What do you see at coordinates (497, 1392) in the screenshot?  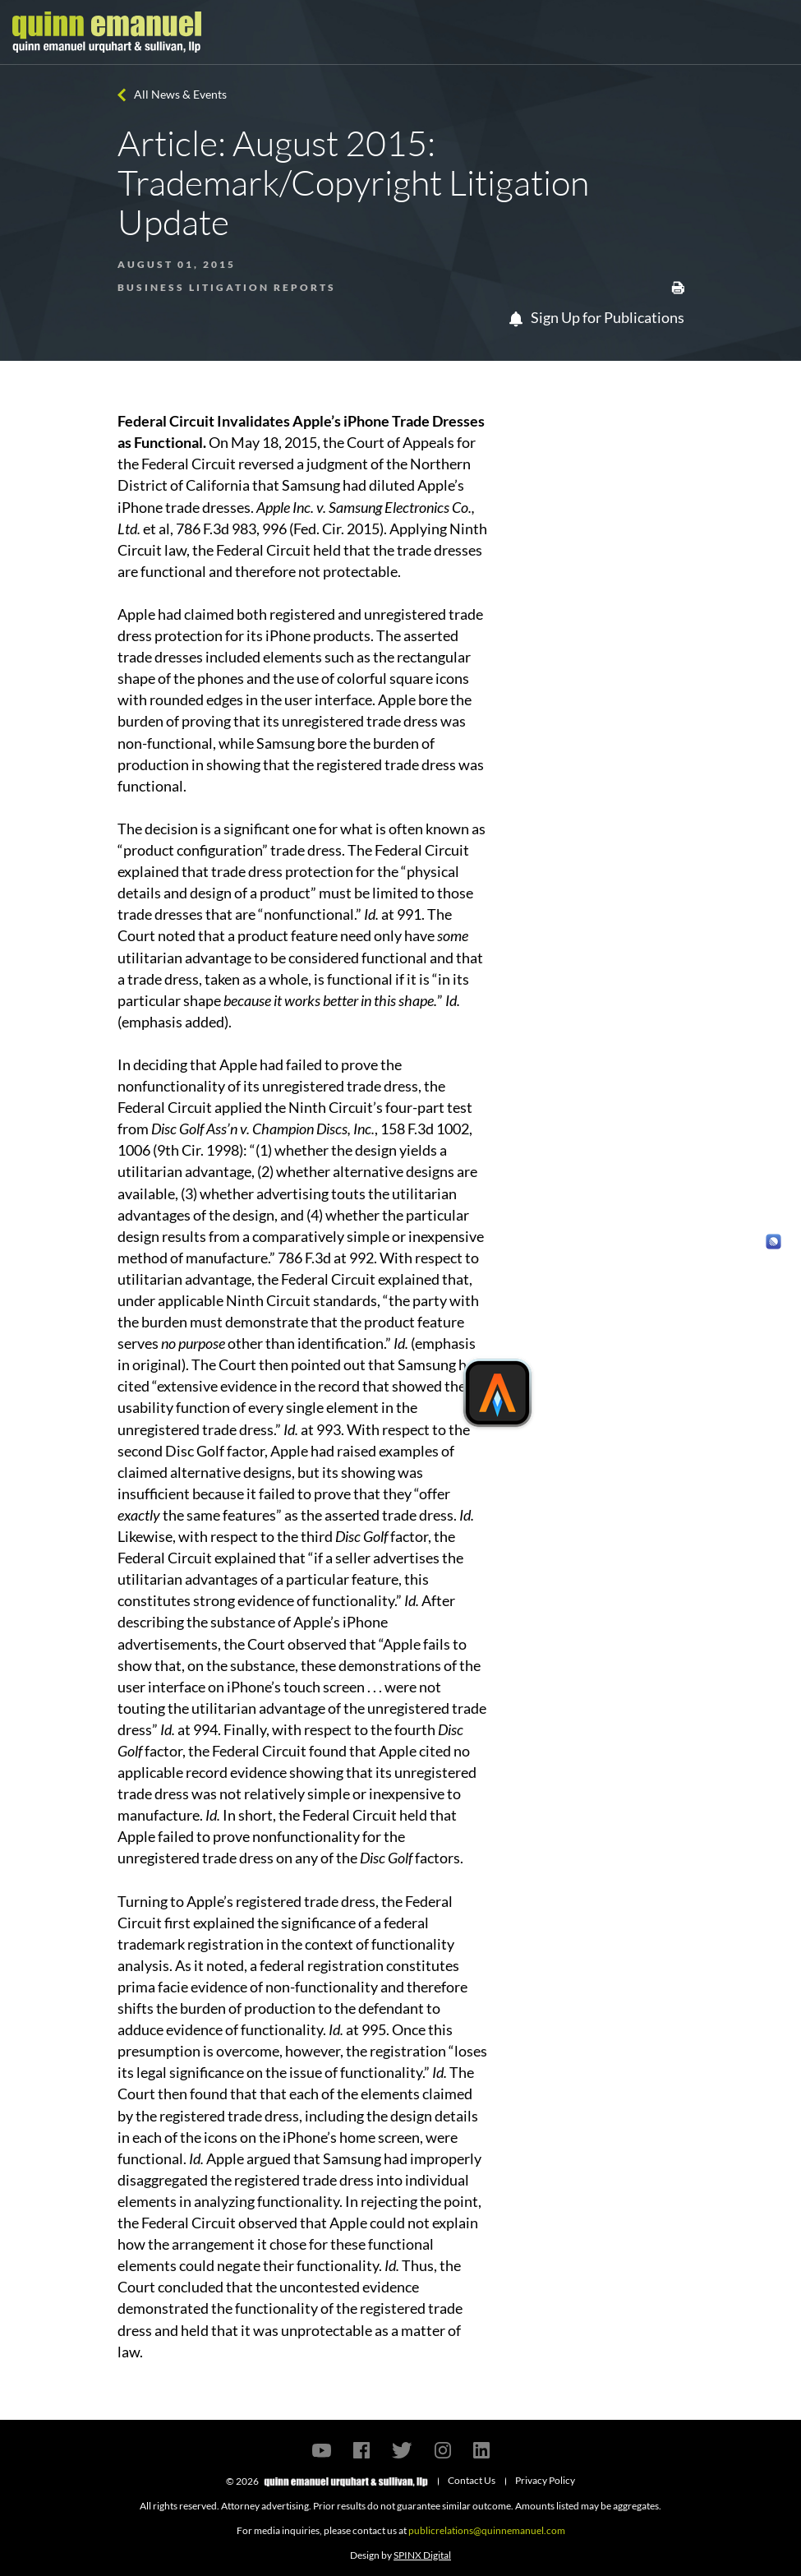 I see `launch alacritty terminal emulator` at bounding box center [497, 1392].